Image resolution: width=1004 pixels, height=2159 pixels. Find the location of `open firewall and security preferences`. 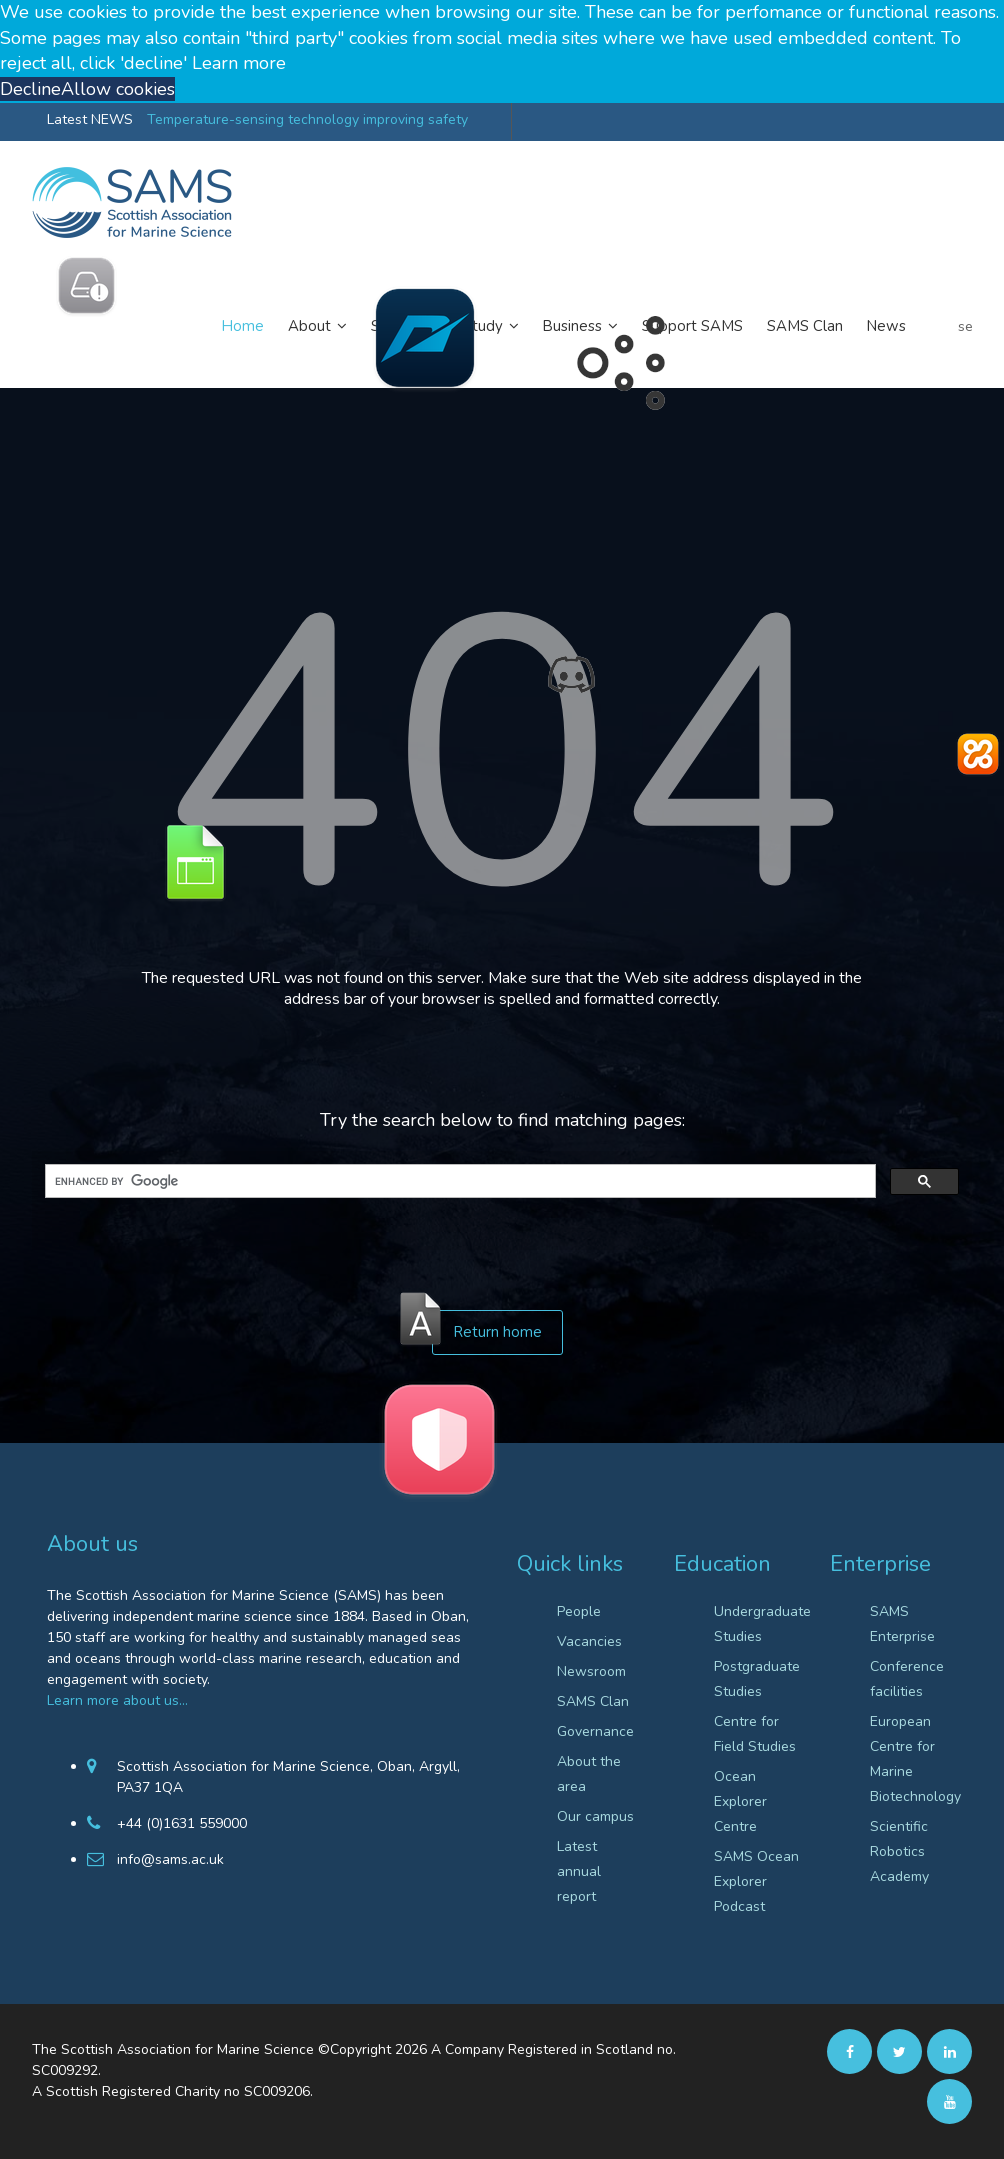

open firewall and security preferences is located at coordinates (439, 1441).